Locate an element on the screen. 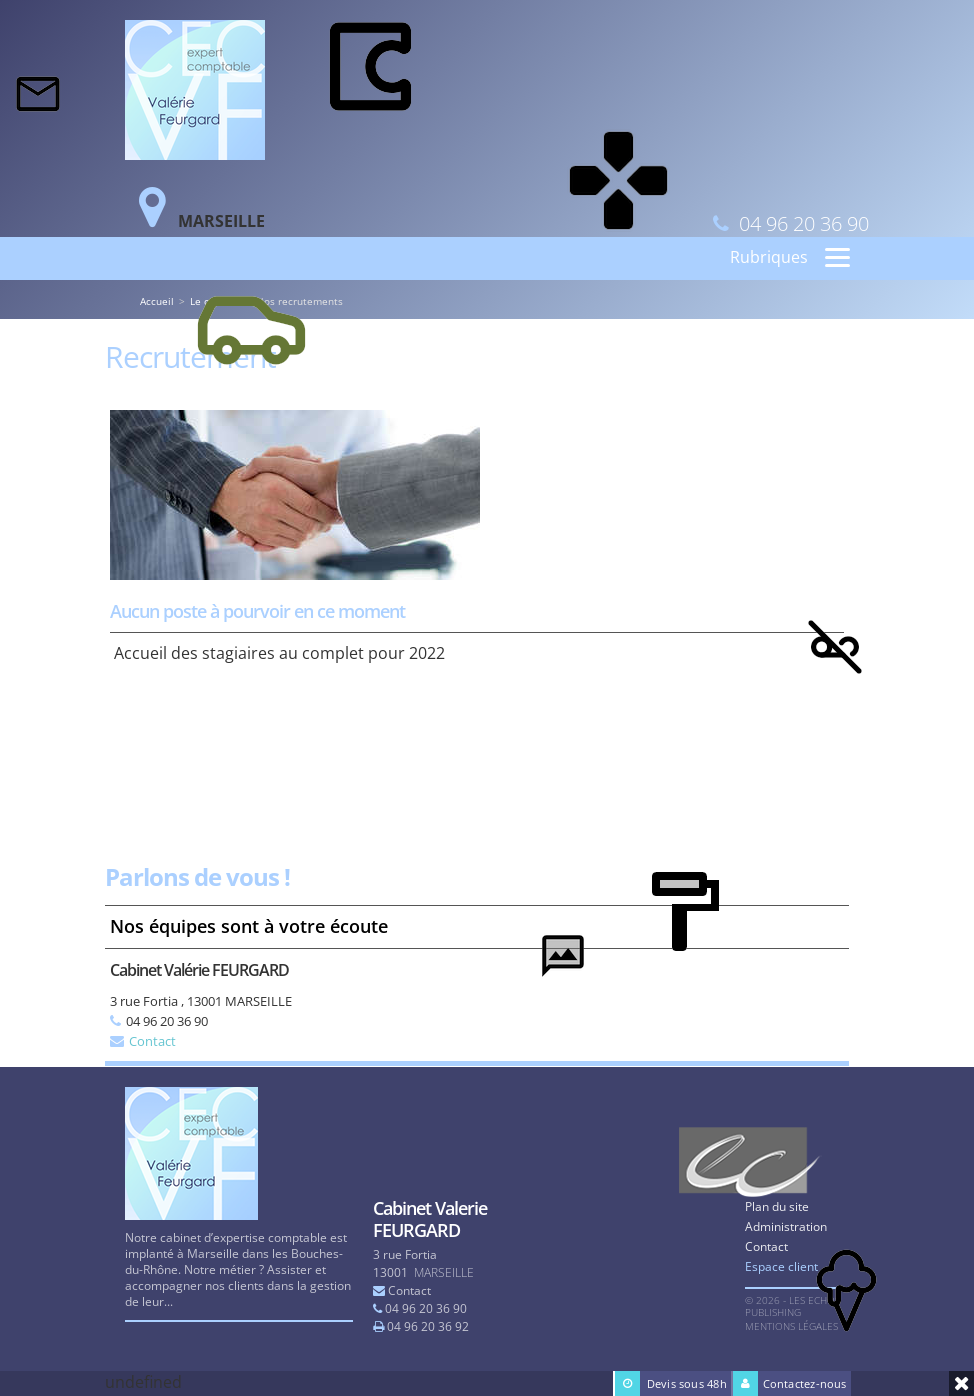 This screenshot has width=974, height=1396. voicemail disabled or unavailable is located at coordinates (835, 647).